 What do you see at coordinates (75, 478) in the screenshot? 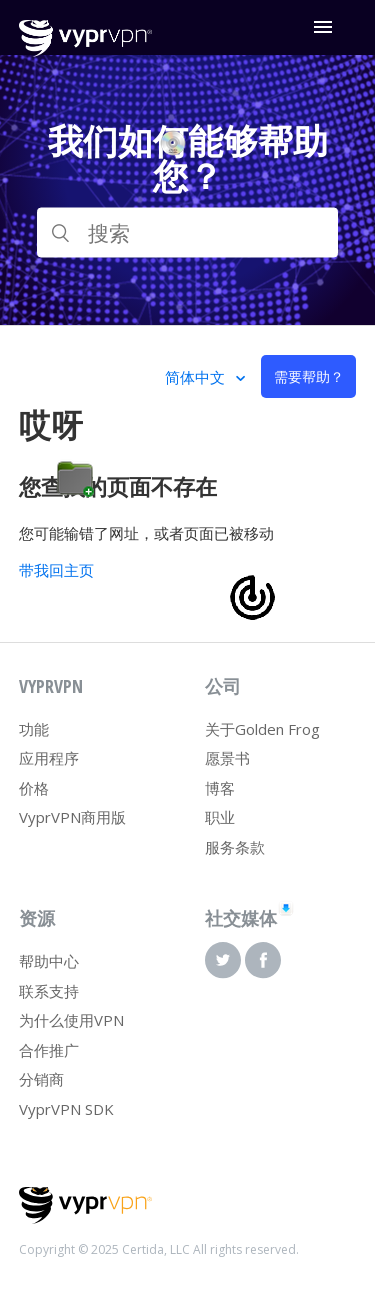
I see `create a new folder` at bounding box center [75, 478].